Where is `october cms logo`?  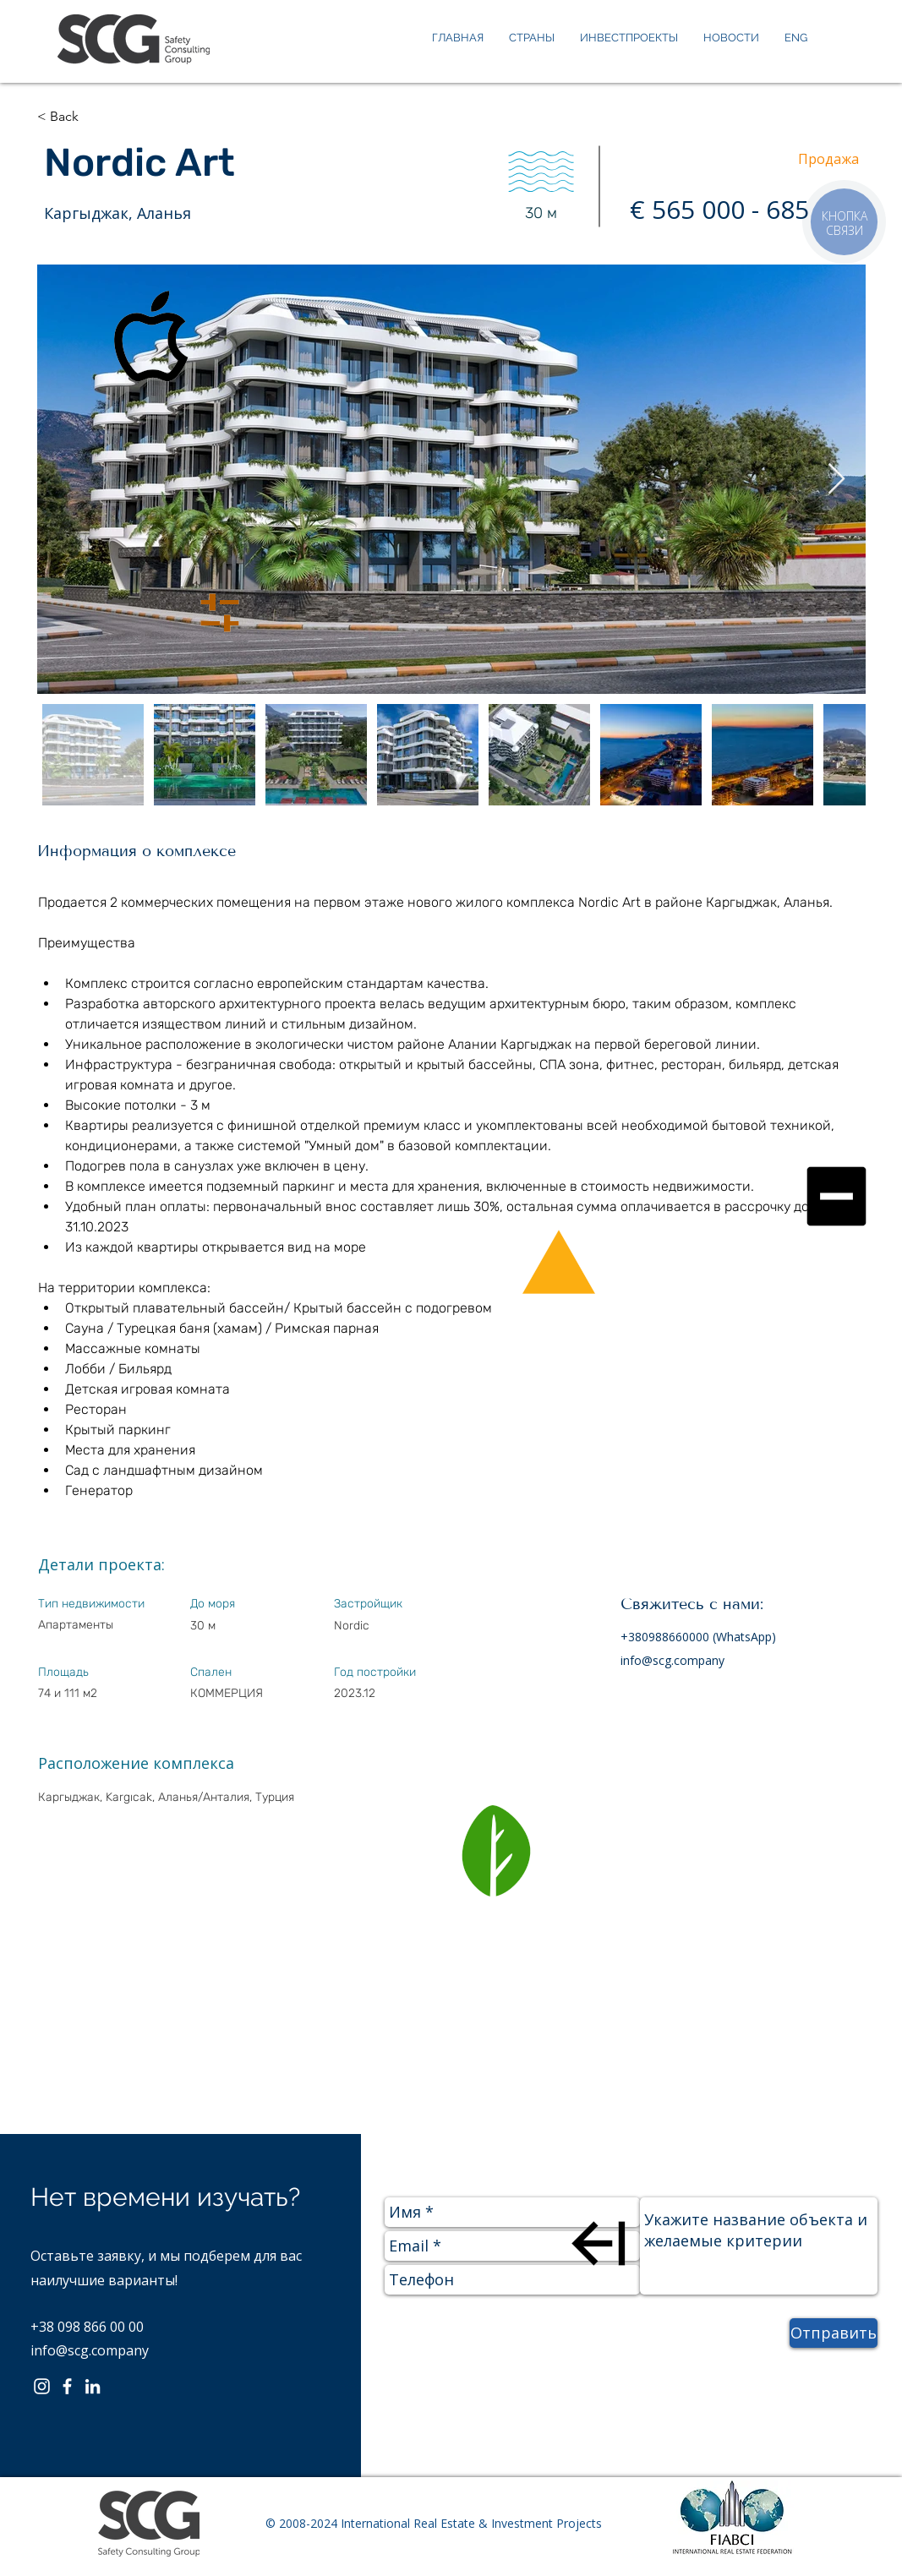 october cms logo is located at coordinates (496, 1851).